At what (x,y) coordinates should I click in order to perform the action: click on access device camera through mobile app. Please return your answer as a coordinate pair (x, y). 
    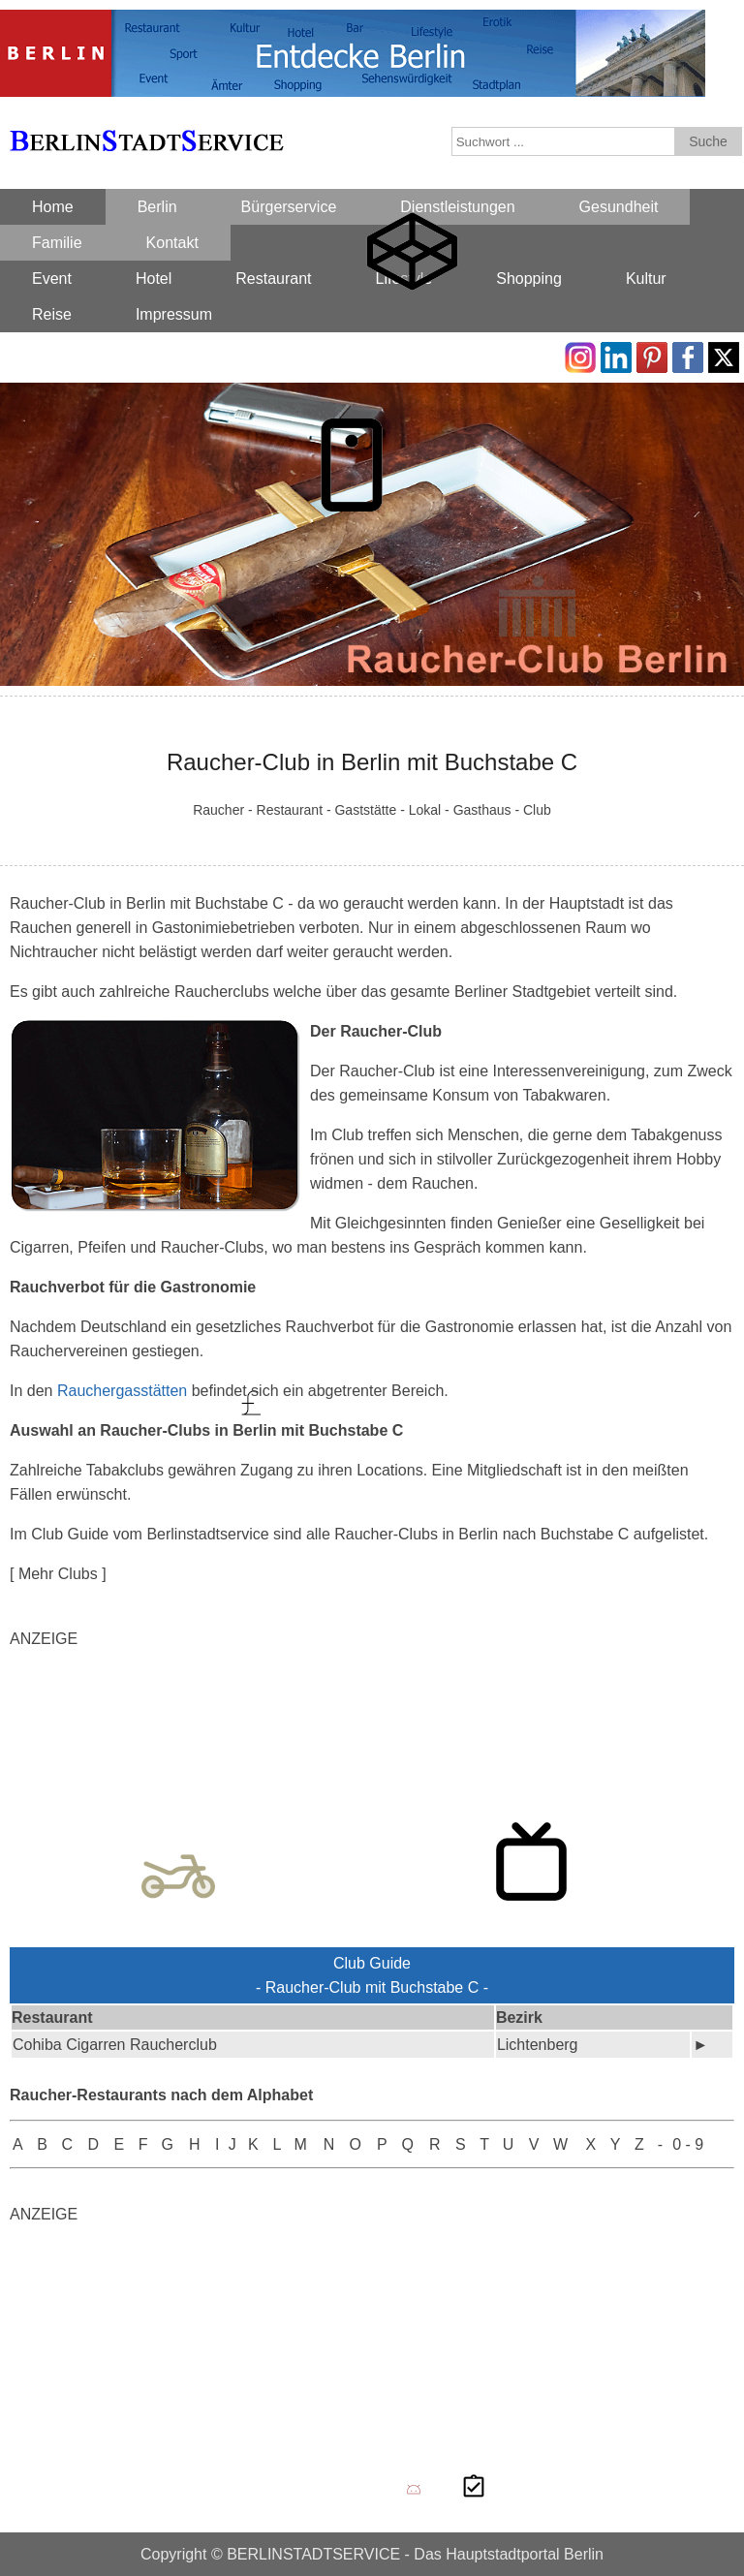
    Looking at the image, I should click on (352, 465).